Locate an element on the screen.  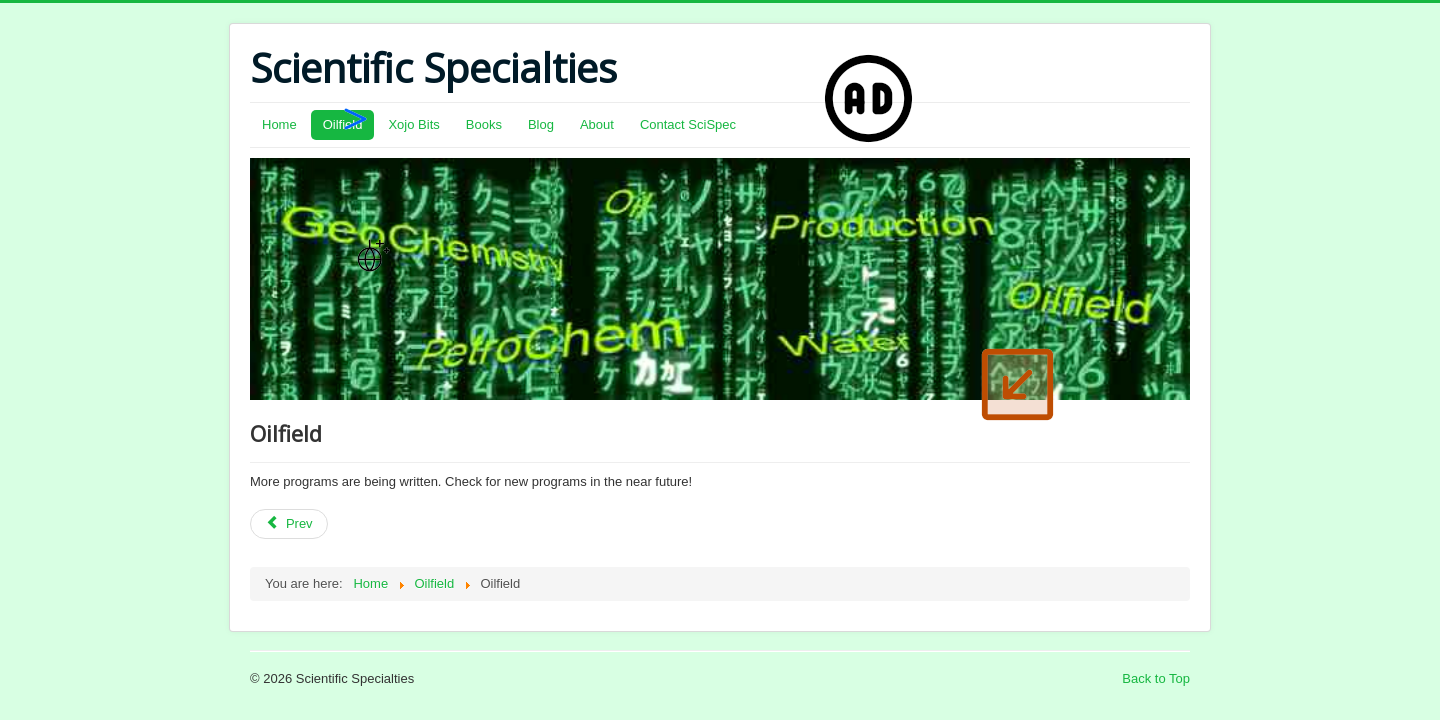
access party or event mode is located at coordinates (372, 256).